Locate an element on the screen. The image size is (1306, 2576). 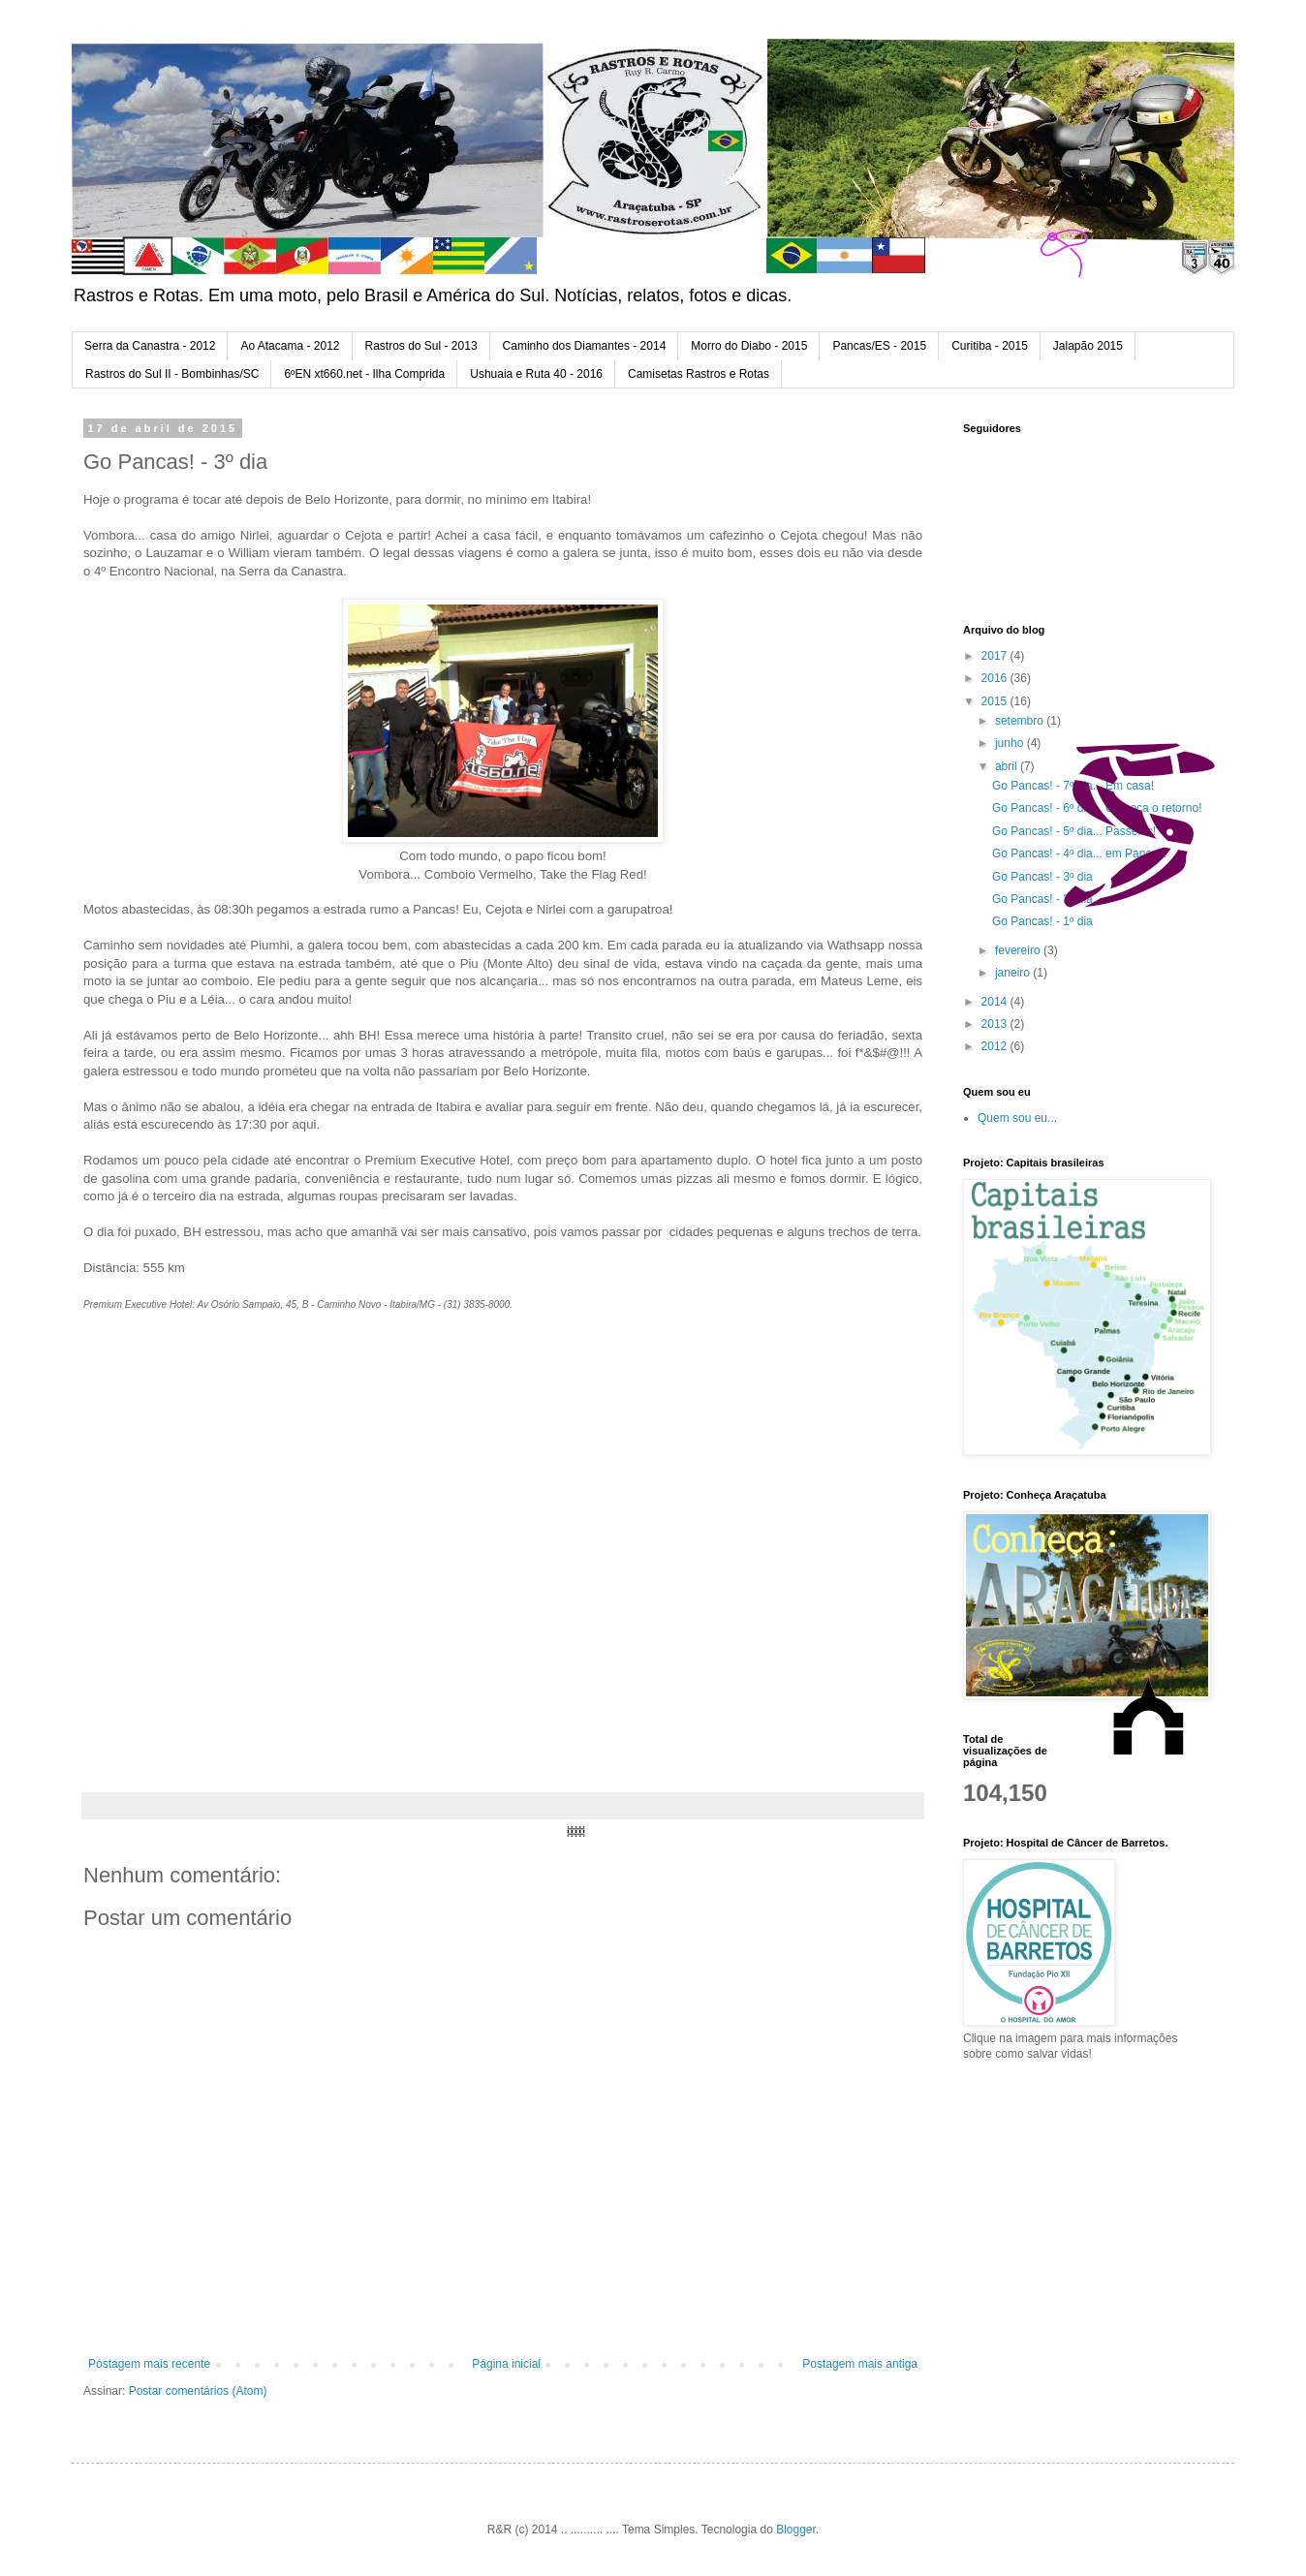
access train or railway station information is located at coordinates (575, 1831).